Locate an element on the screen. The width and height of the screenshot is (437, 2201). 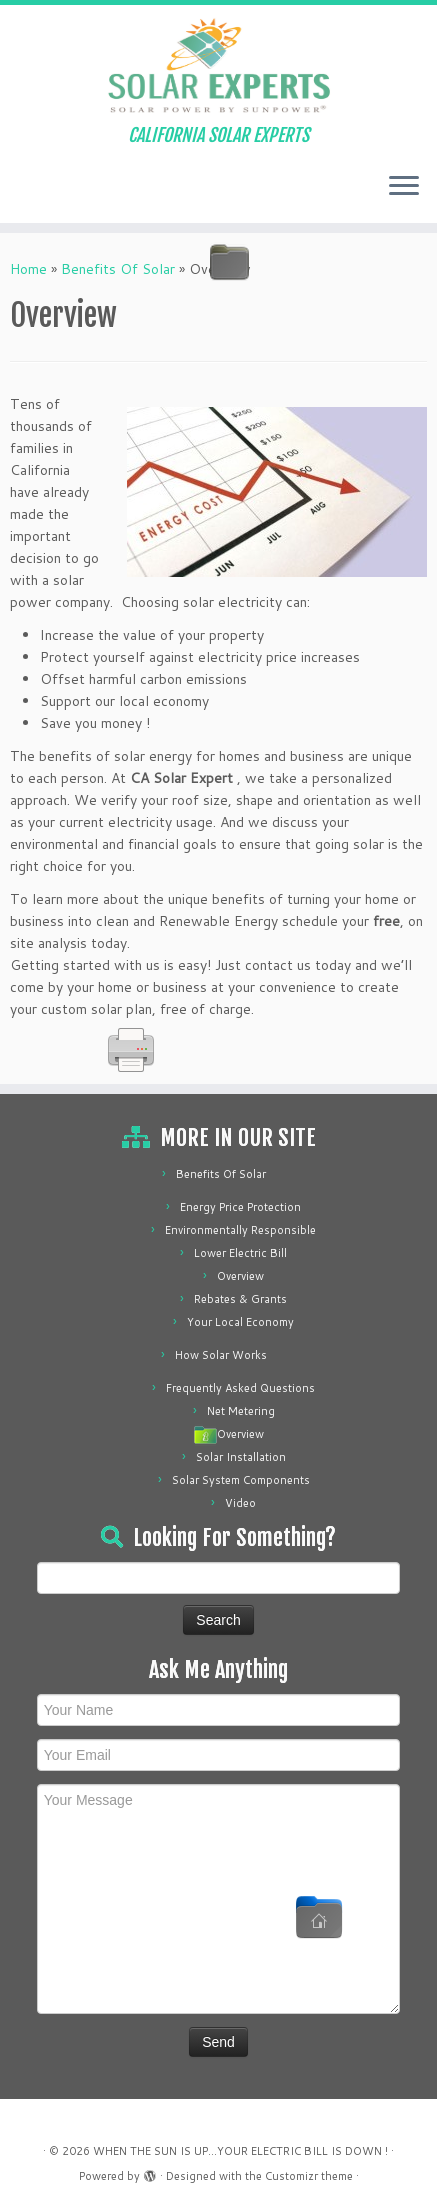
print the current file or document is located at coordinates (131, 1050).